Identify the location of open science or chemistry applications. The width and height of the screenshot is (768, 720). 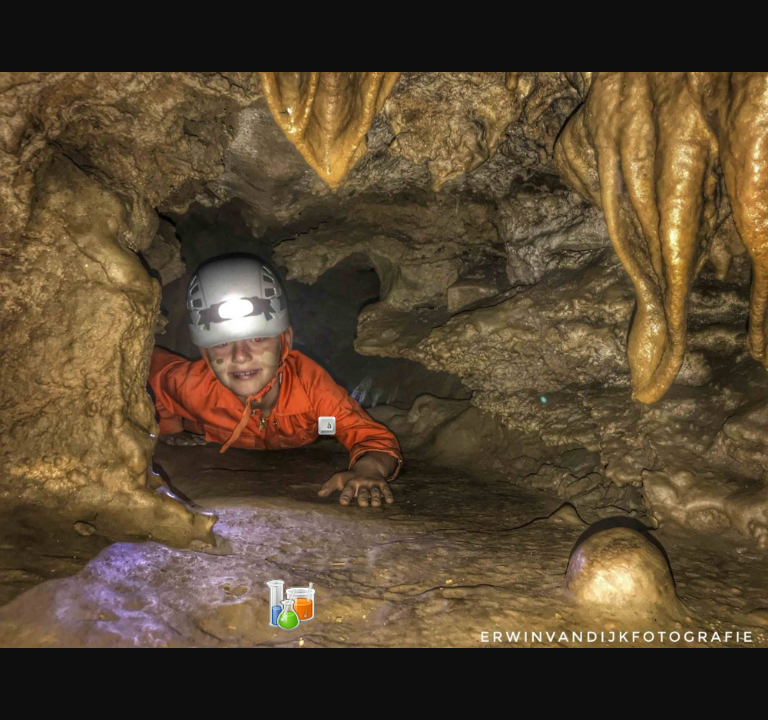
(290, 605).